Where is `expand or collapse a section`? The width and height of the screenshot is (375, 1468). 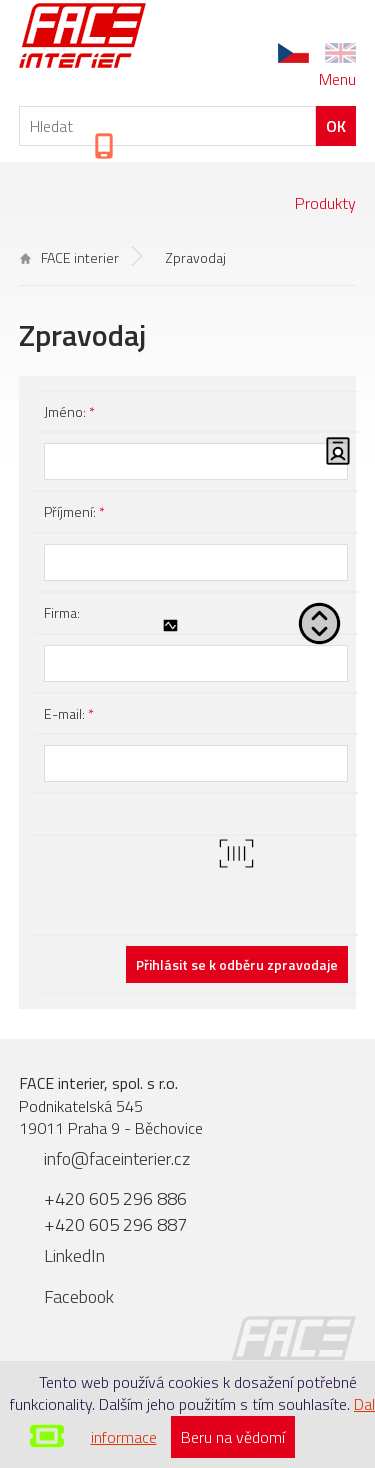 expand or collapse a section is located at coordinates (319, 623).